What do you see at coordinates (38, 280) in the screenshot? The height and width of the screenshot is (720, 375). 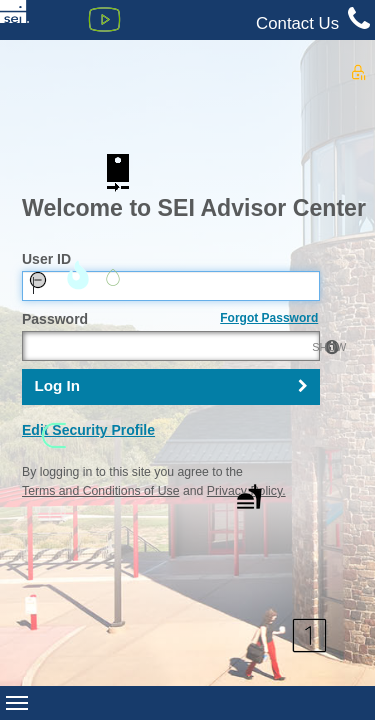 I see `remove an item from a list` at bounding box center [38, 280].